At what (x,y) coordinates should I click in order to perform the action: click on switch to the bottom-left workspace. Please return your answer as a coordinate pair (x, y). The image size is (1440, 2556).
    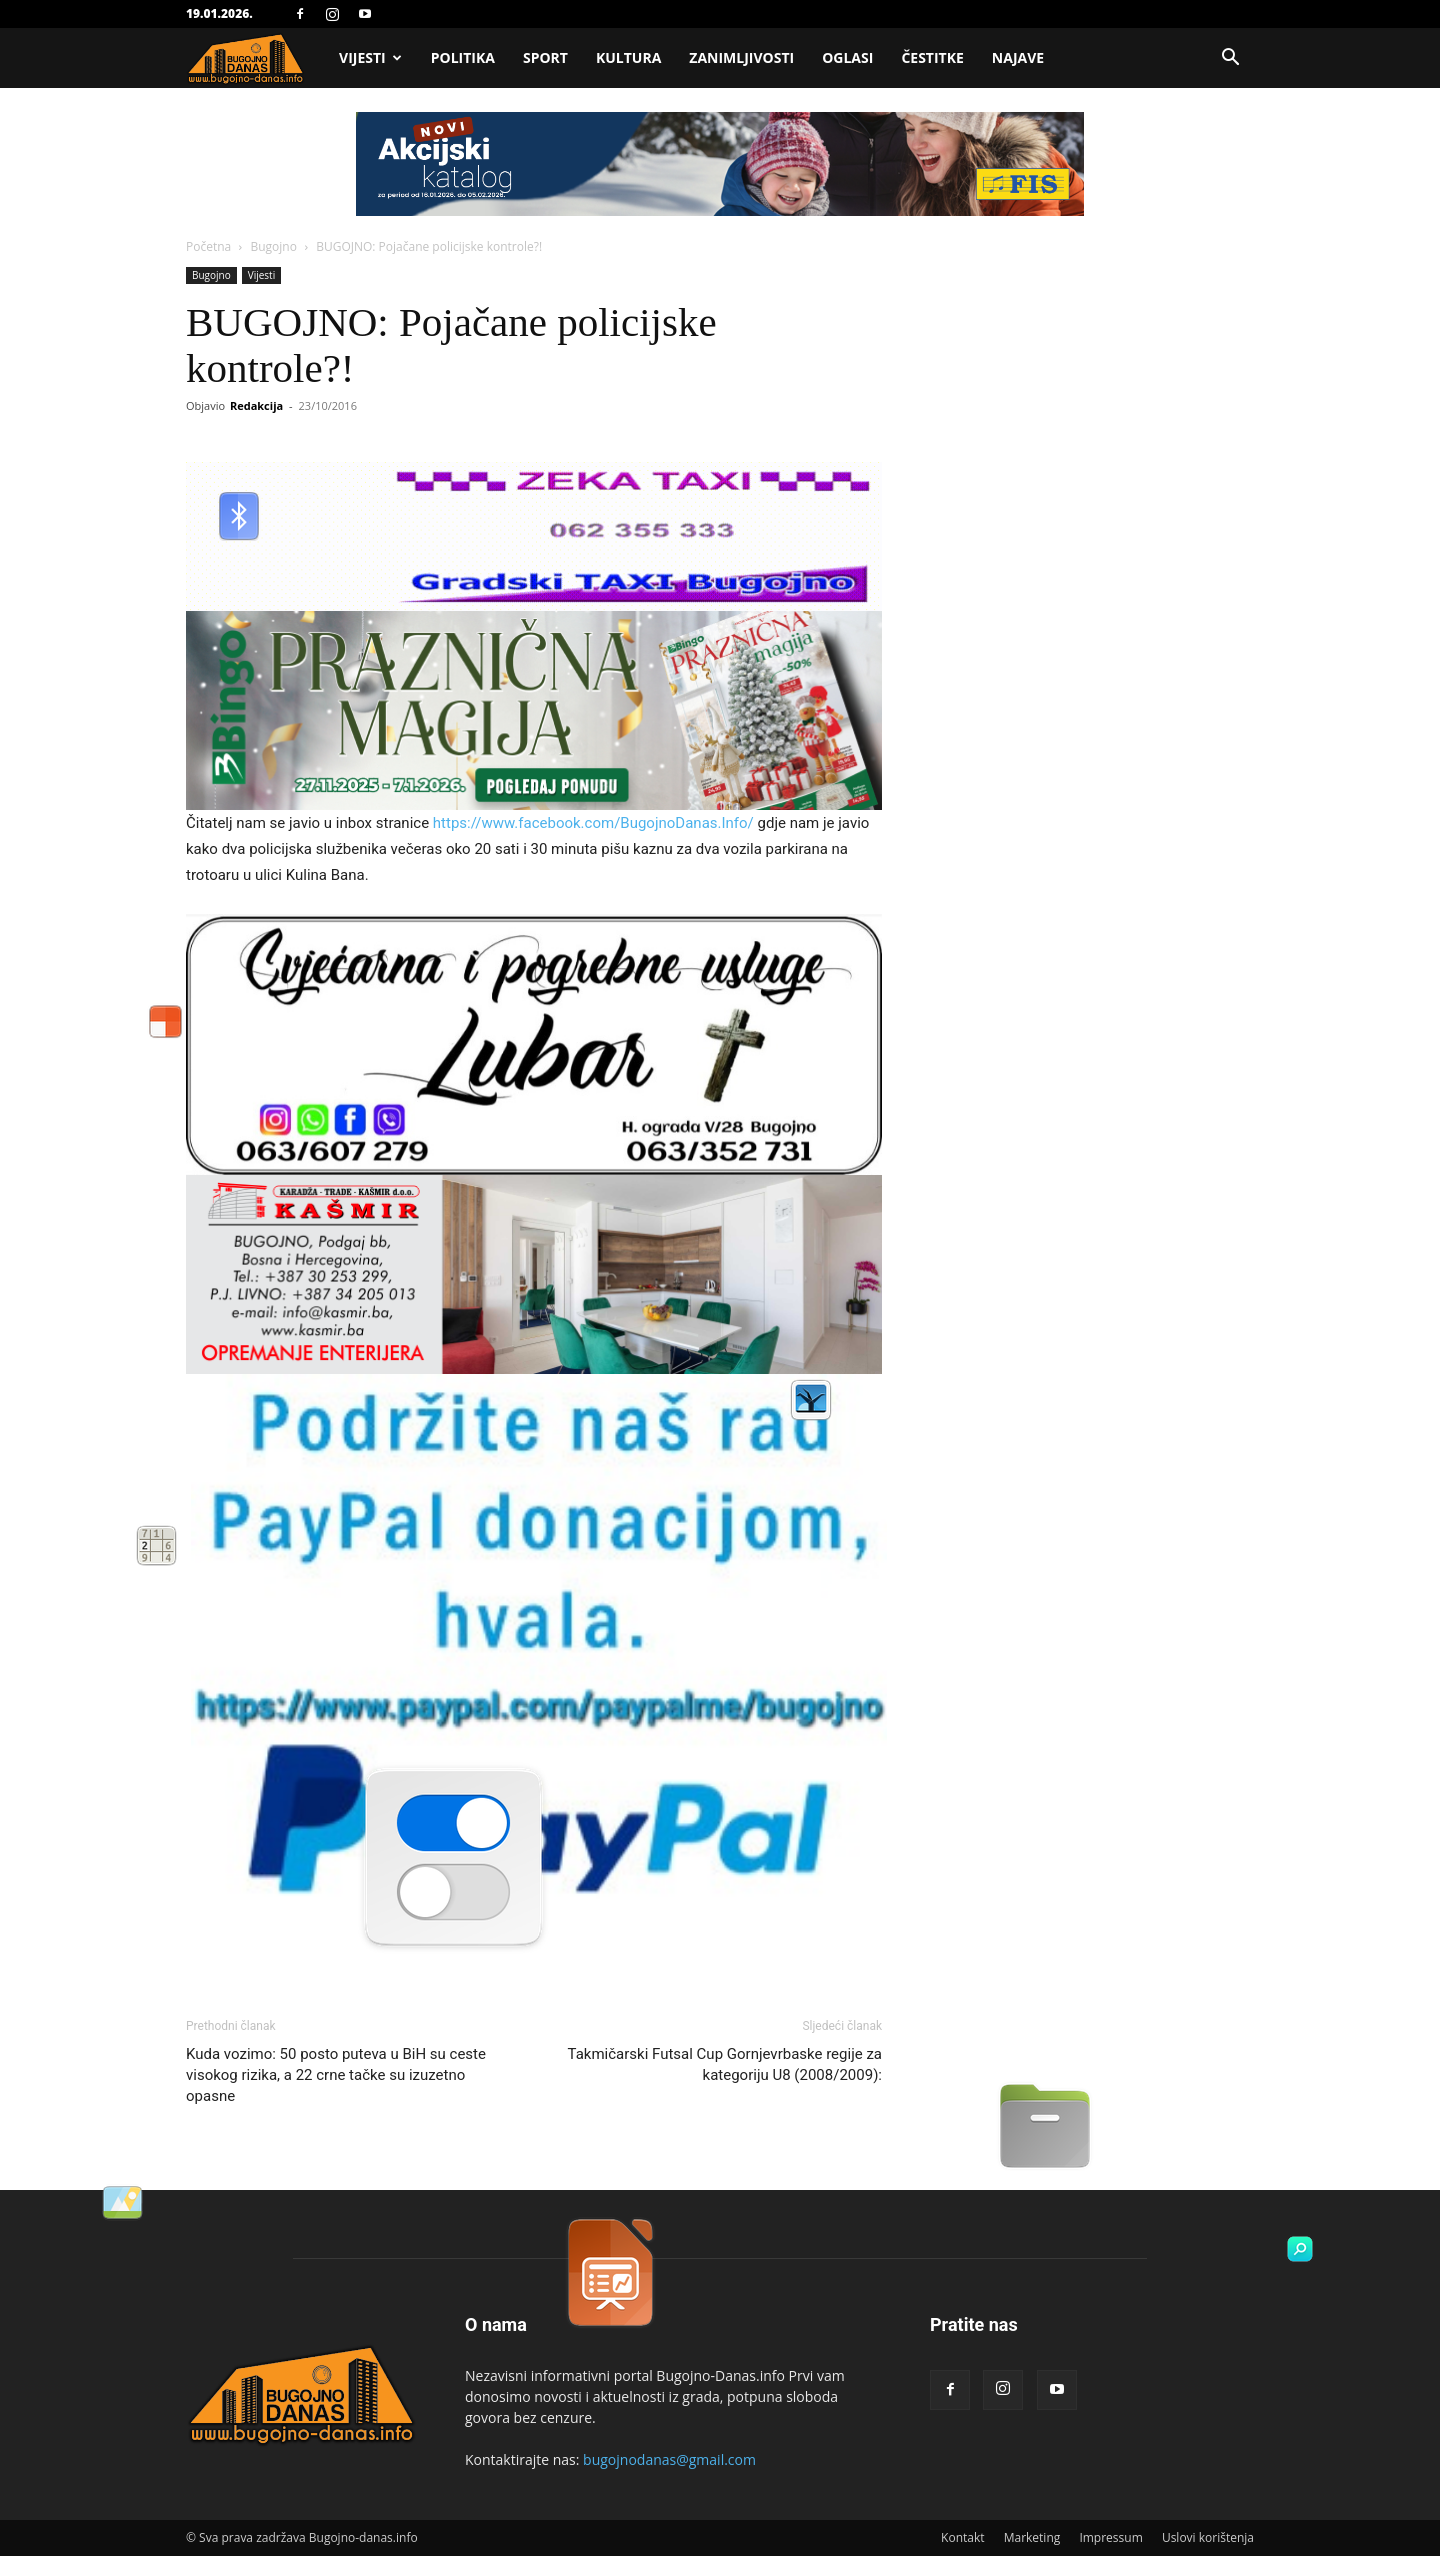
    Looking at the image, I should click on (165, 1021).